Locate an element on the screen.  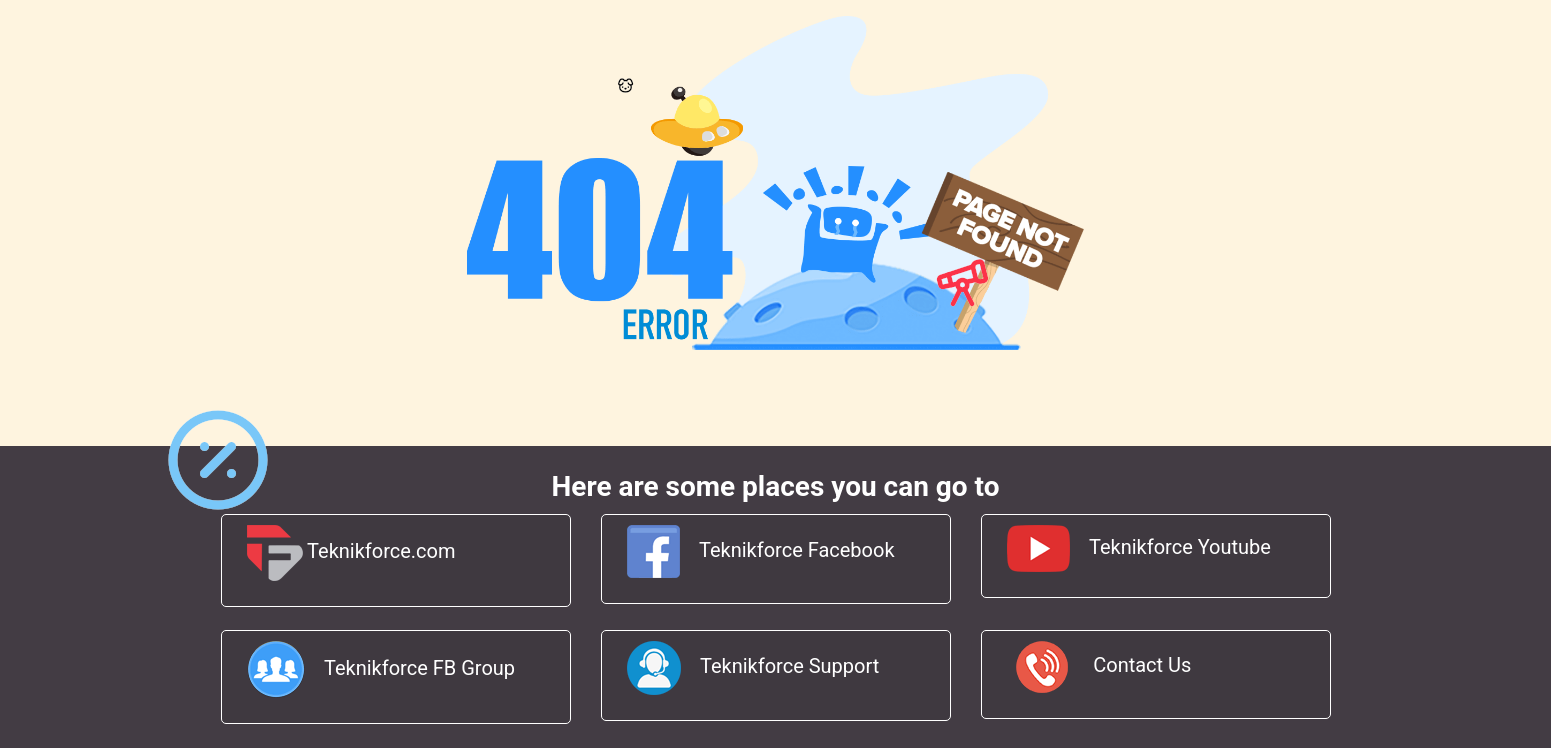
view available discounts or promotions is located at coordinates (218, 460).